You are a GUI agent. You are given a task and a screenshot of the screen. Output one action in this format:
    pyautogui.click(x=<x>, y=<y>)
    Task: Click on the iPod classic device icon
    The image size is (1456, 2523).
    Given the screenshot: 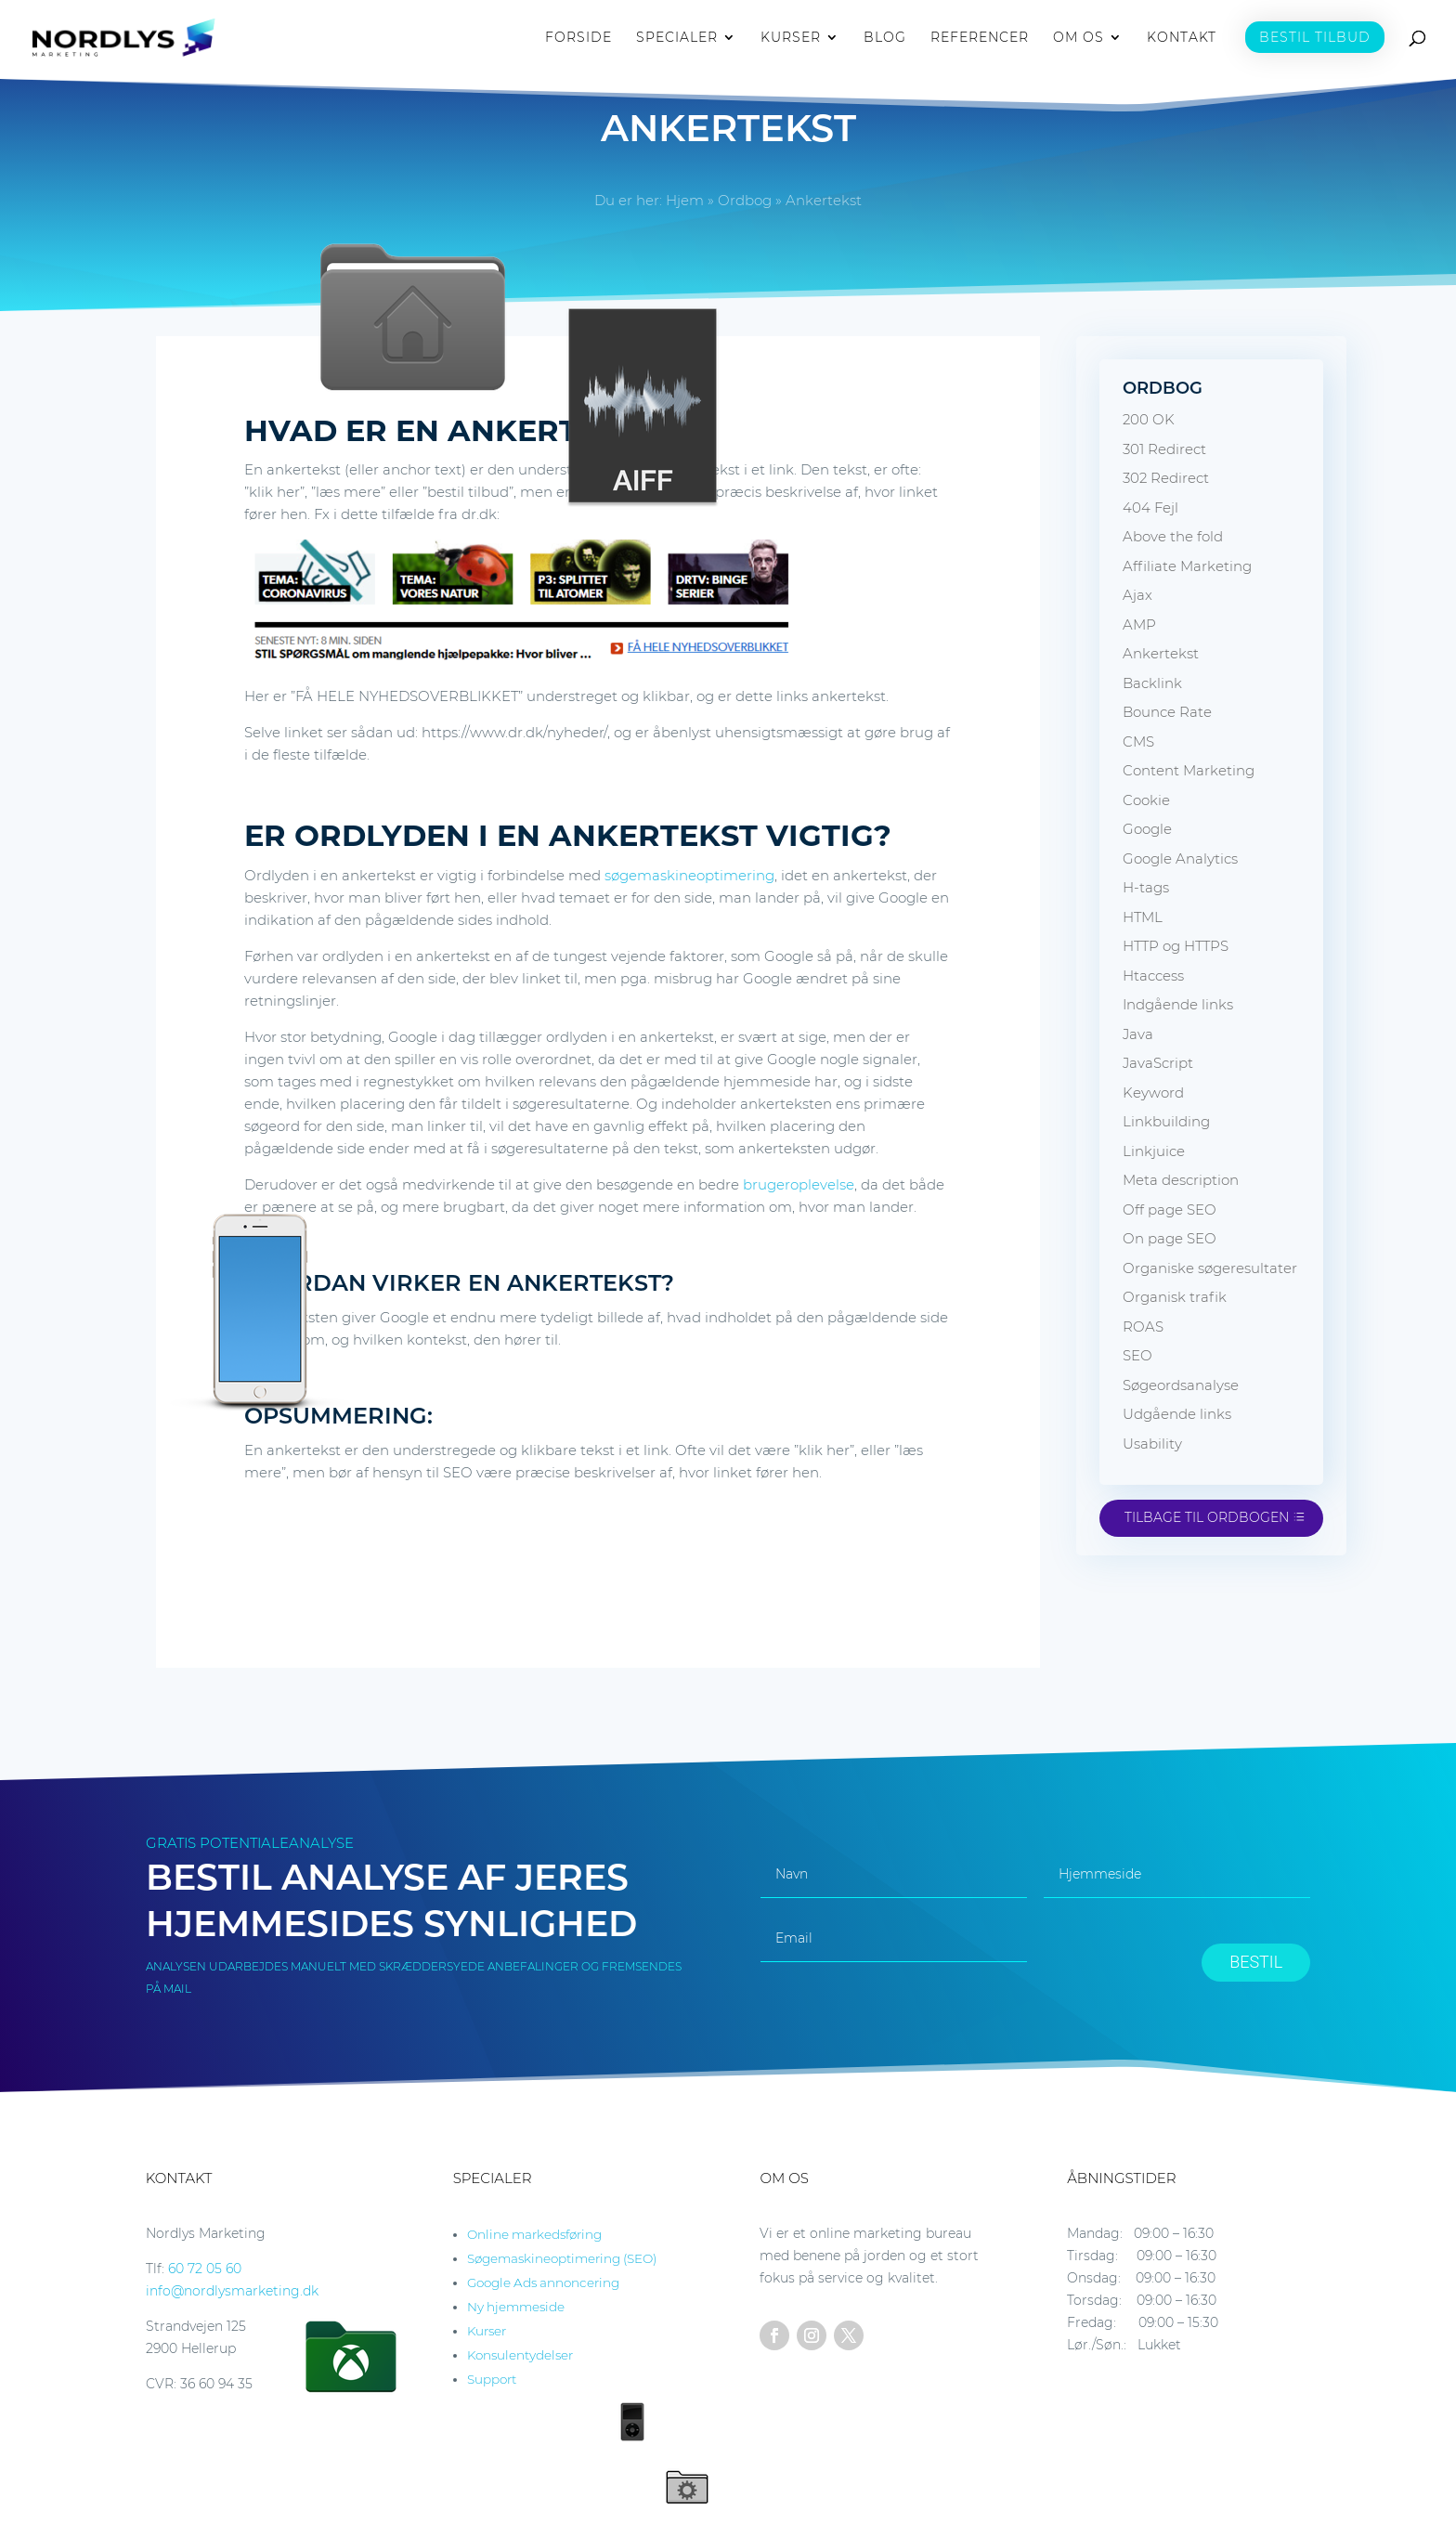 What is the action you would take?
    pyautogui.click(x=632, y=2422)
    